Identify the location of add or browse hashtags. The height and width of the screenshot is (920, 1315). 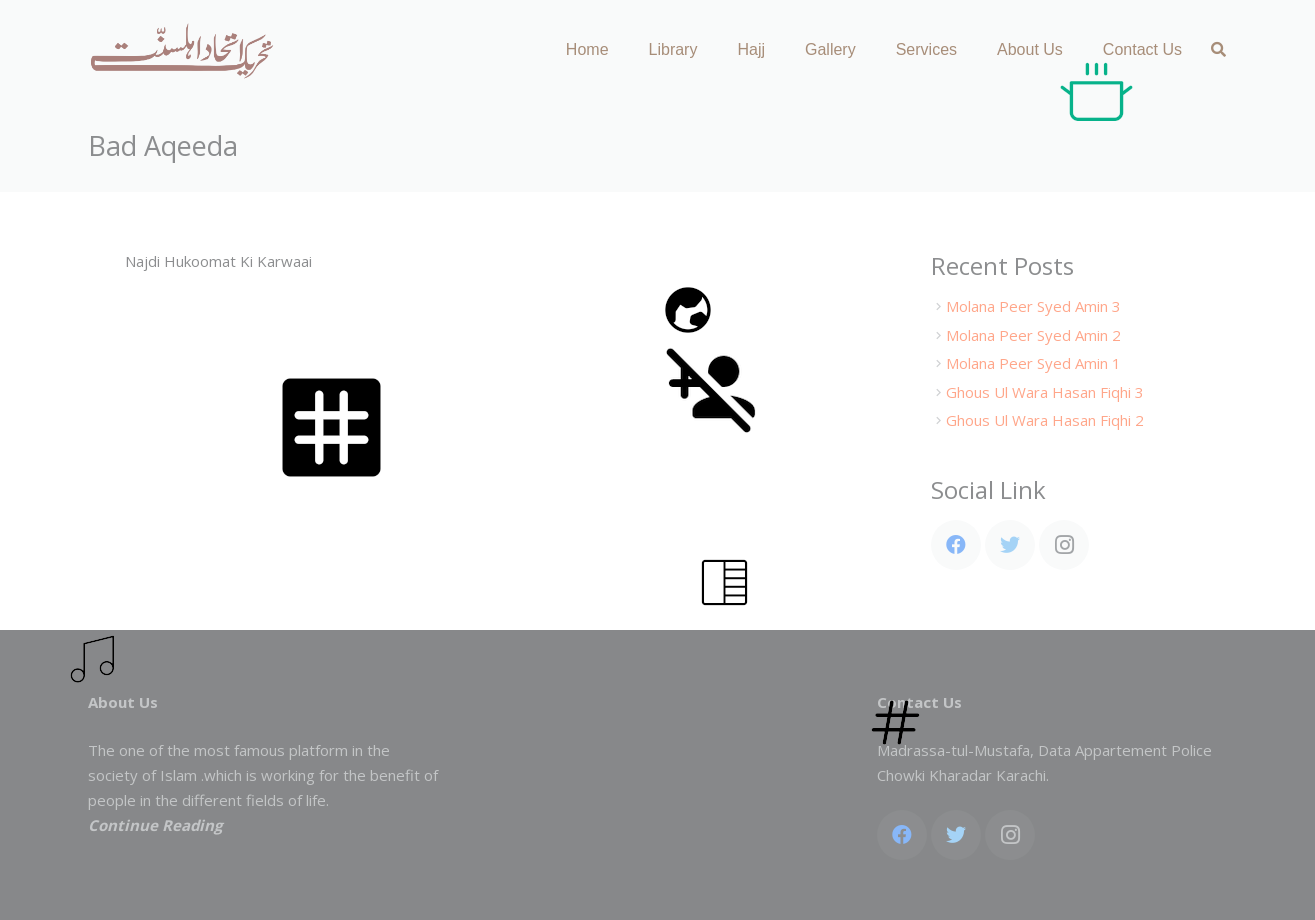
(331, 427).